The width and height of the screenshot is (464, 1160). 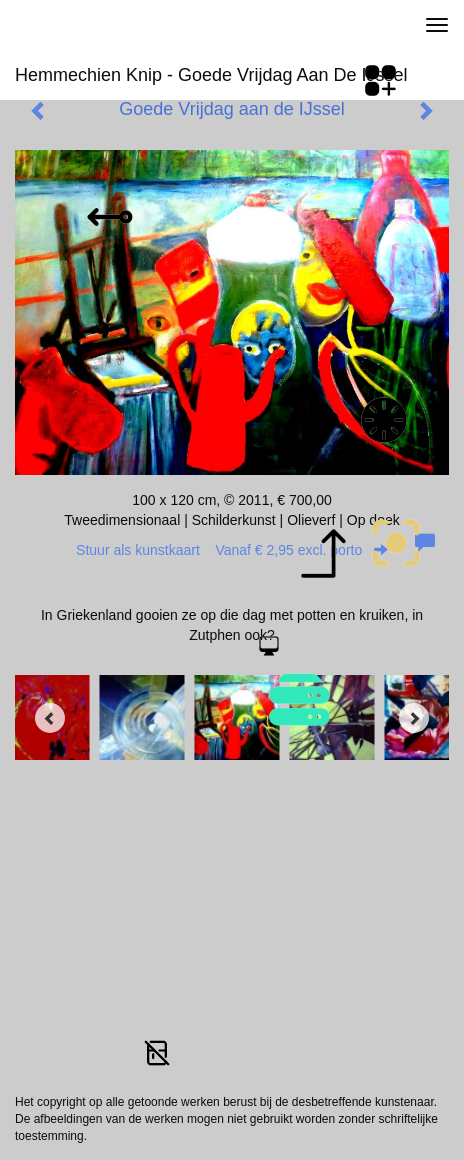 I want to click on access desktop or computer settings, so click(x=269, y=646).